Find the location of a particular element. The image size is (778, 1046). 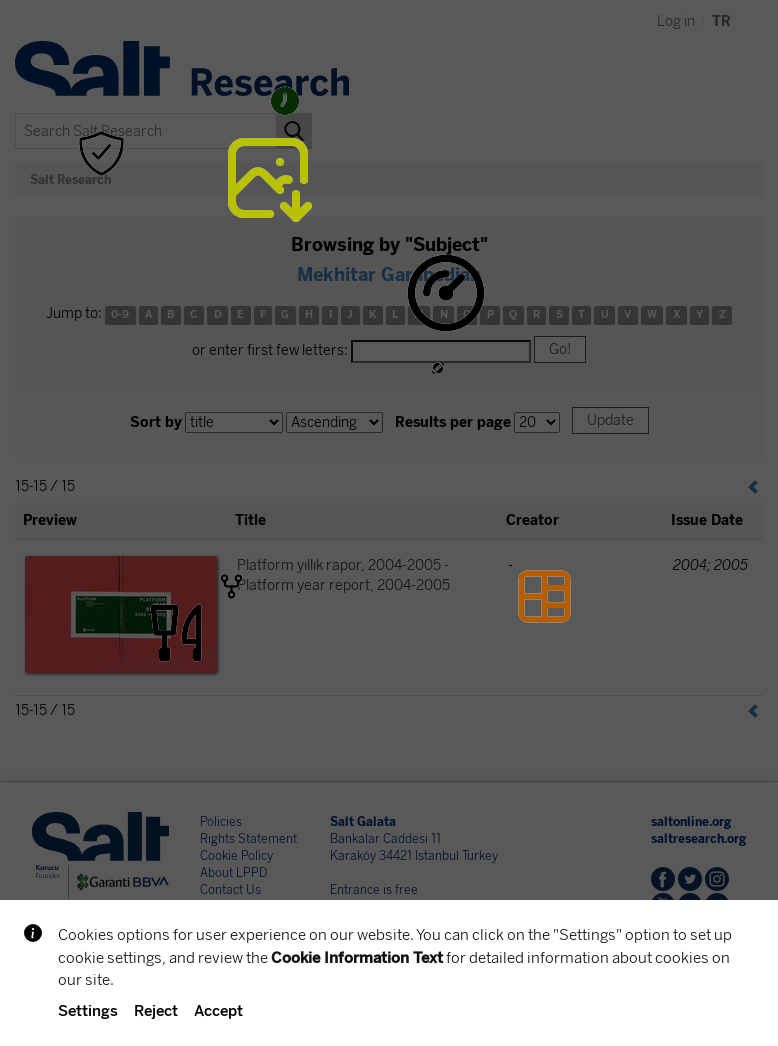

access football or american sports content is located at coordinates (438, 368).